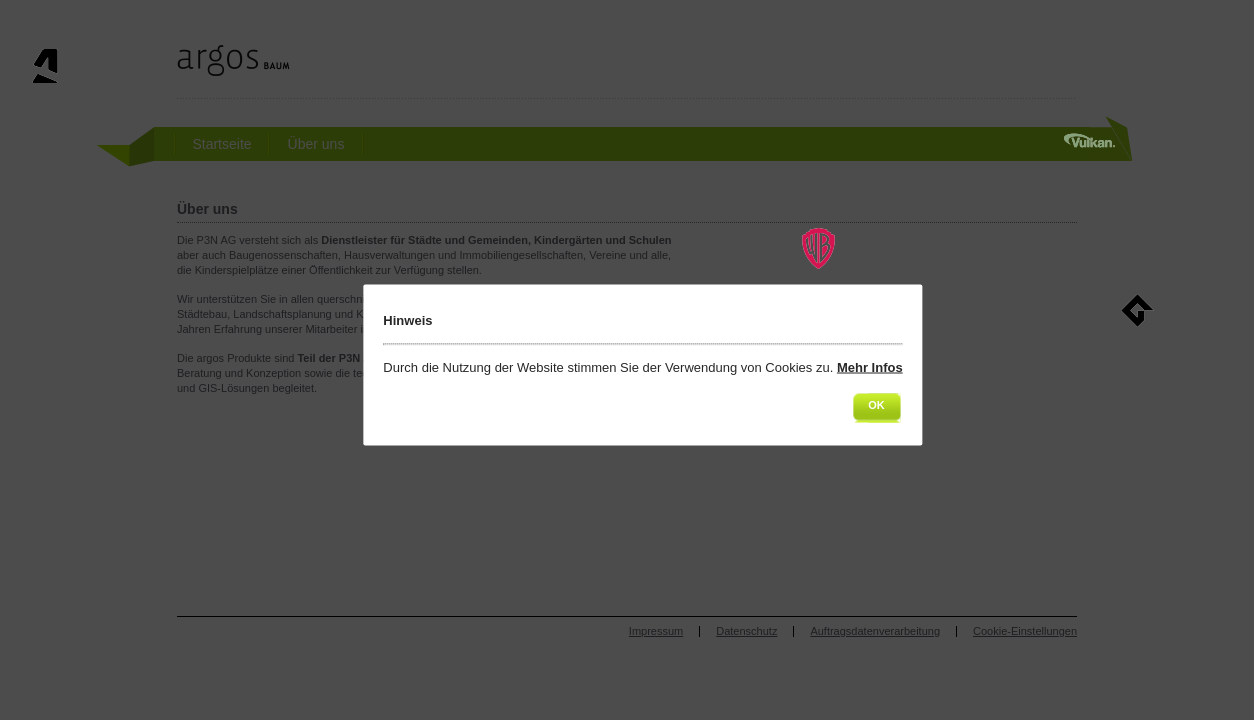 Image resolution: width=1254 pixels, height=720 pixels. I want to click on warner bros. official logo, so click(818, 248).